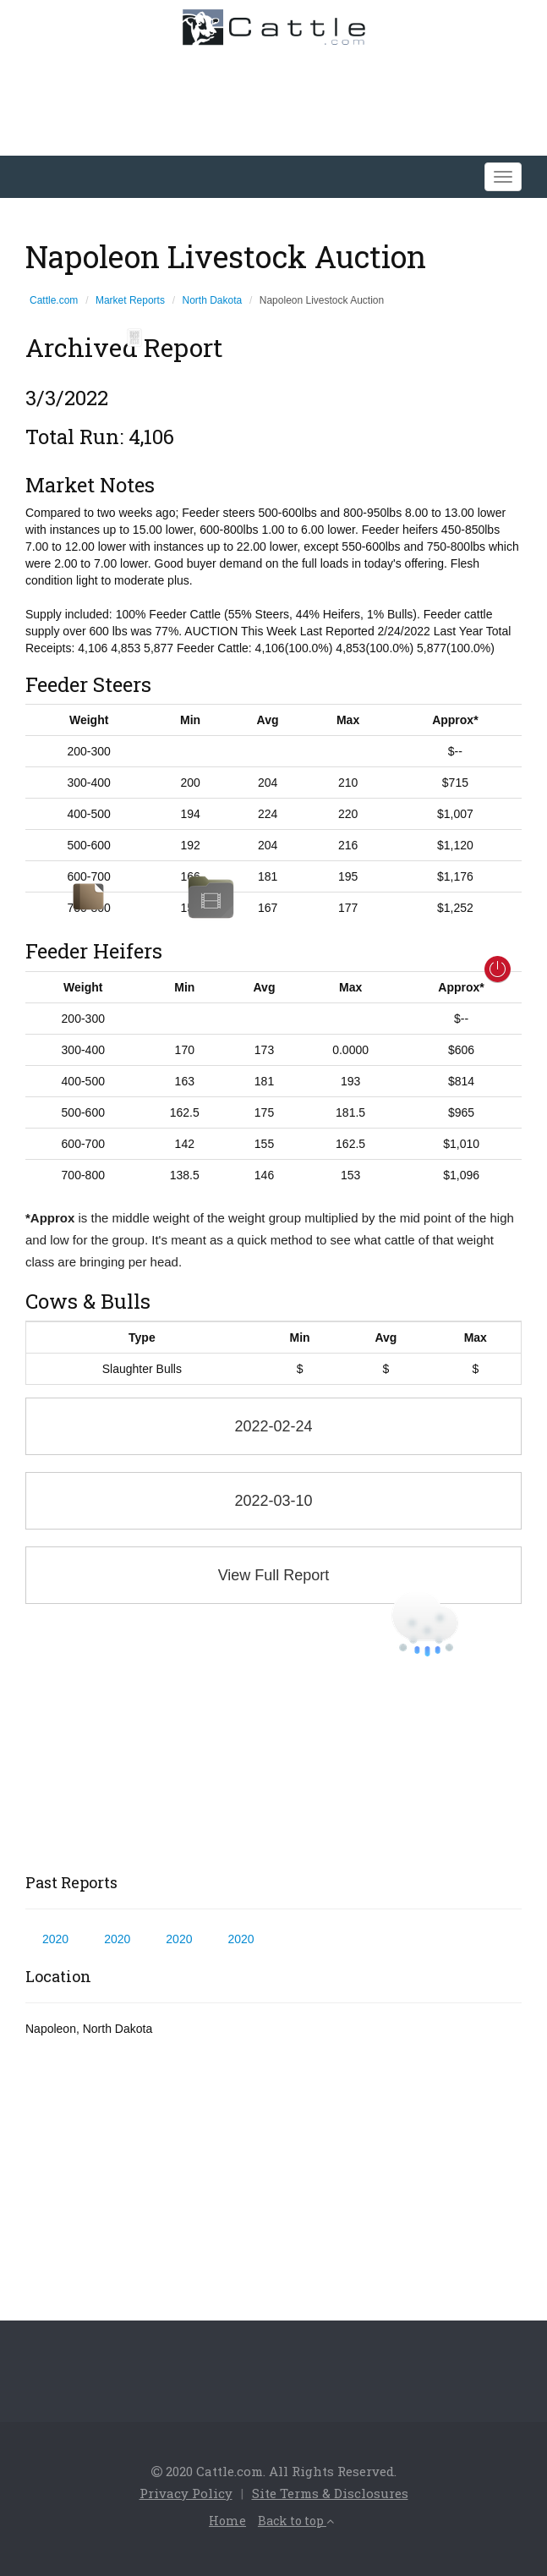  Describe the element at coordinates (424, 1623) in the screenshot. I see `indicates mixed precipitation weather conditions` at that location.